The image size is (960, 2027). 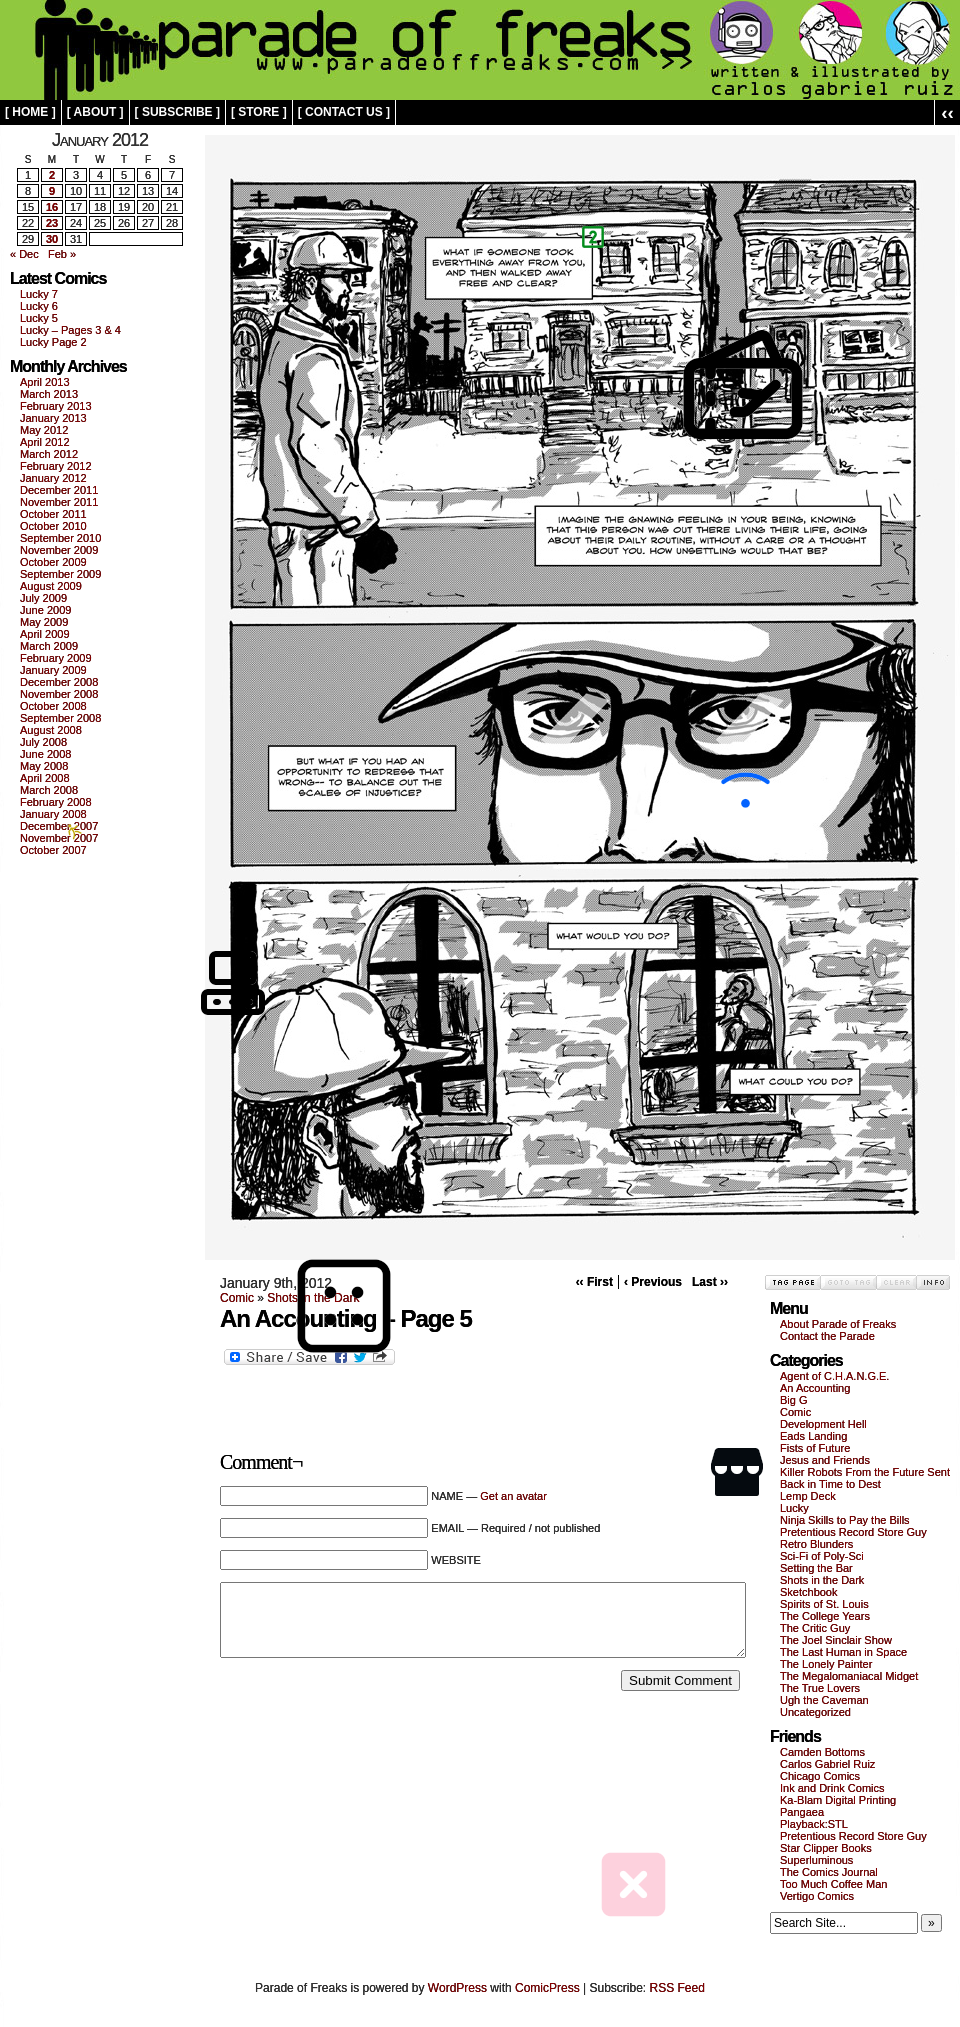 I want to click on browse or open the store, so click(x=737, y=1472).